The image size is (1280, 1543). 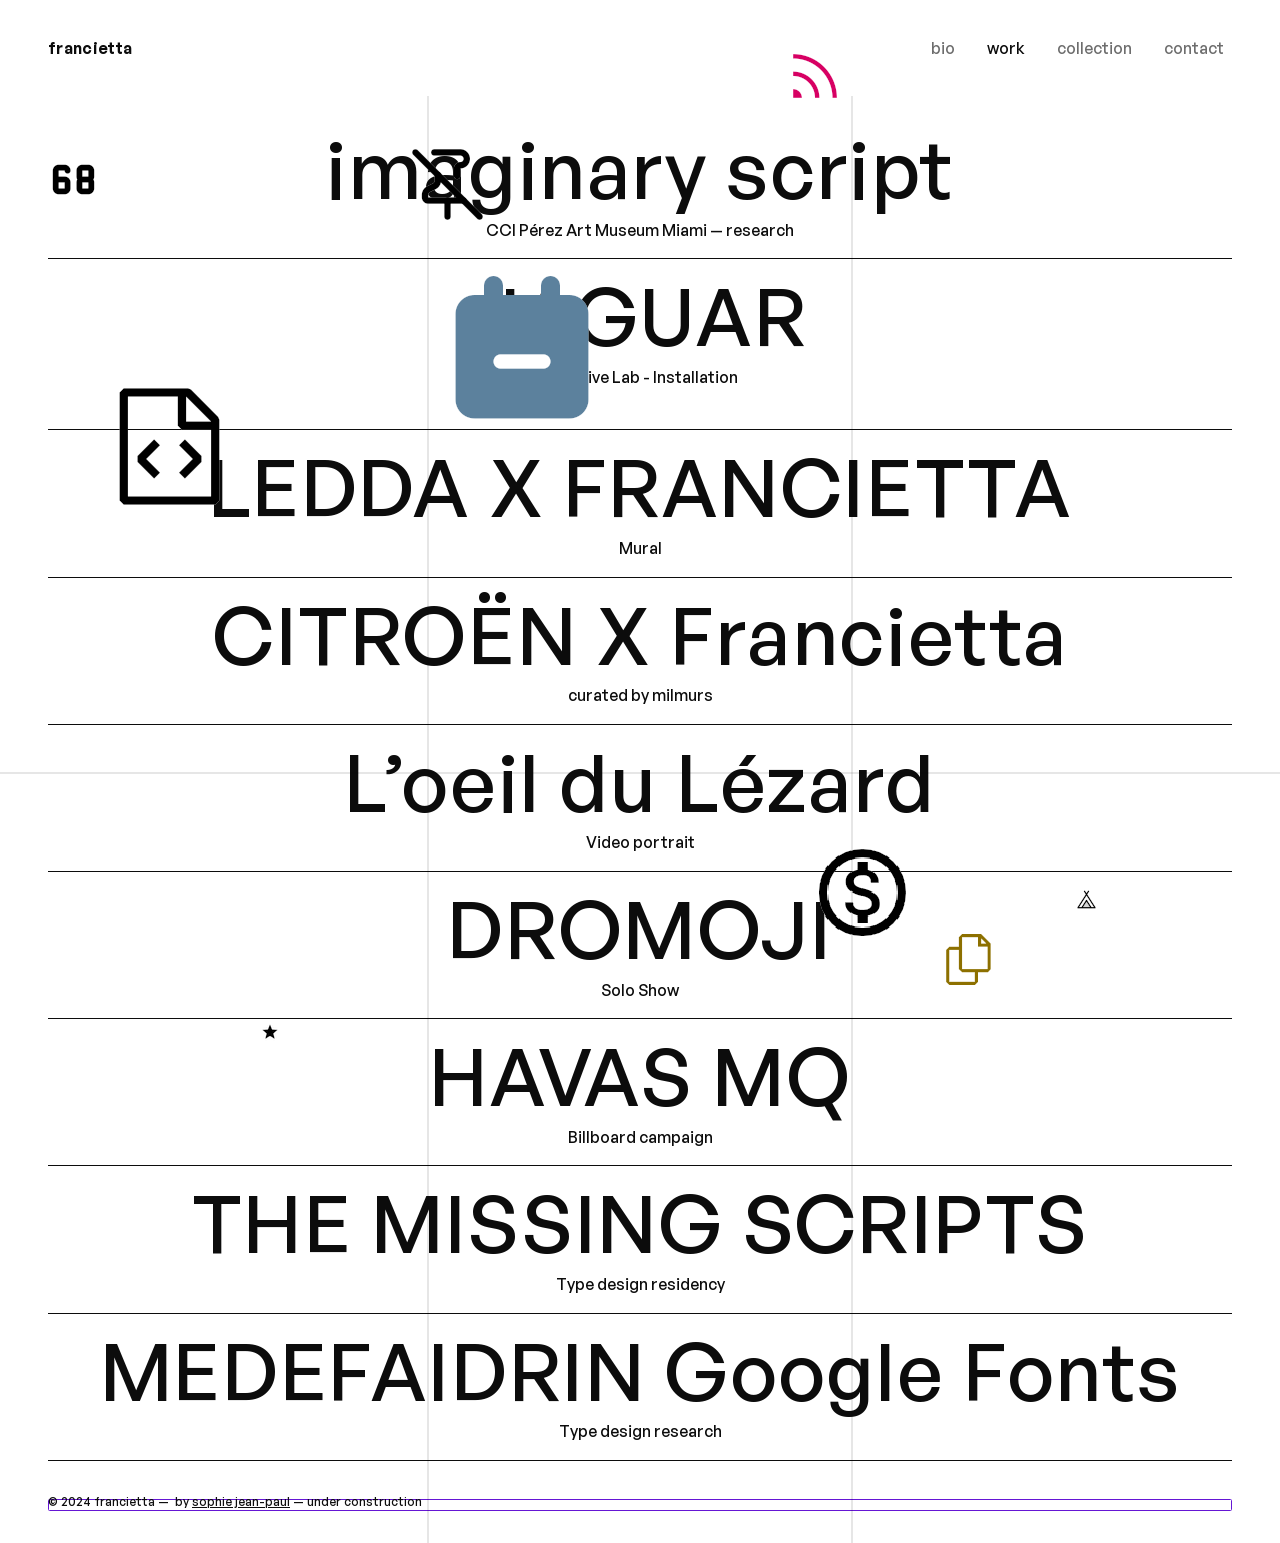 I want to click on open a code or source file, so click(x=169, y=446).